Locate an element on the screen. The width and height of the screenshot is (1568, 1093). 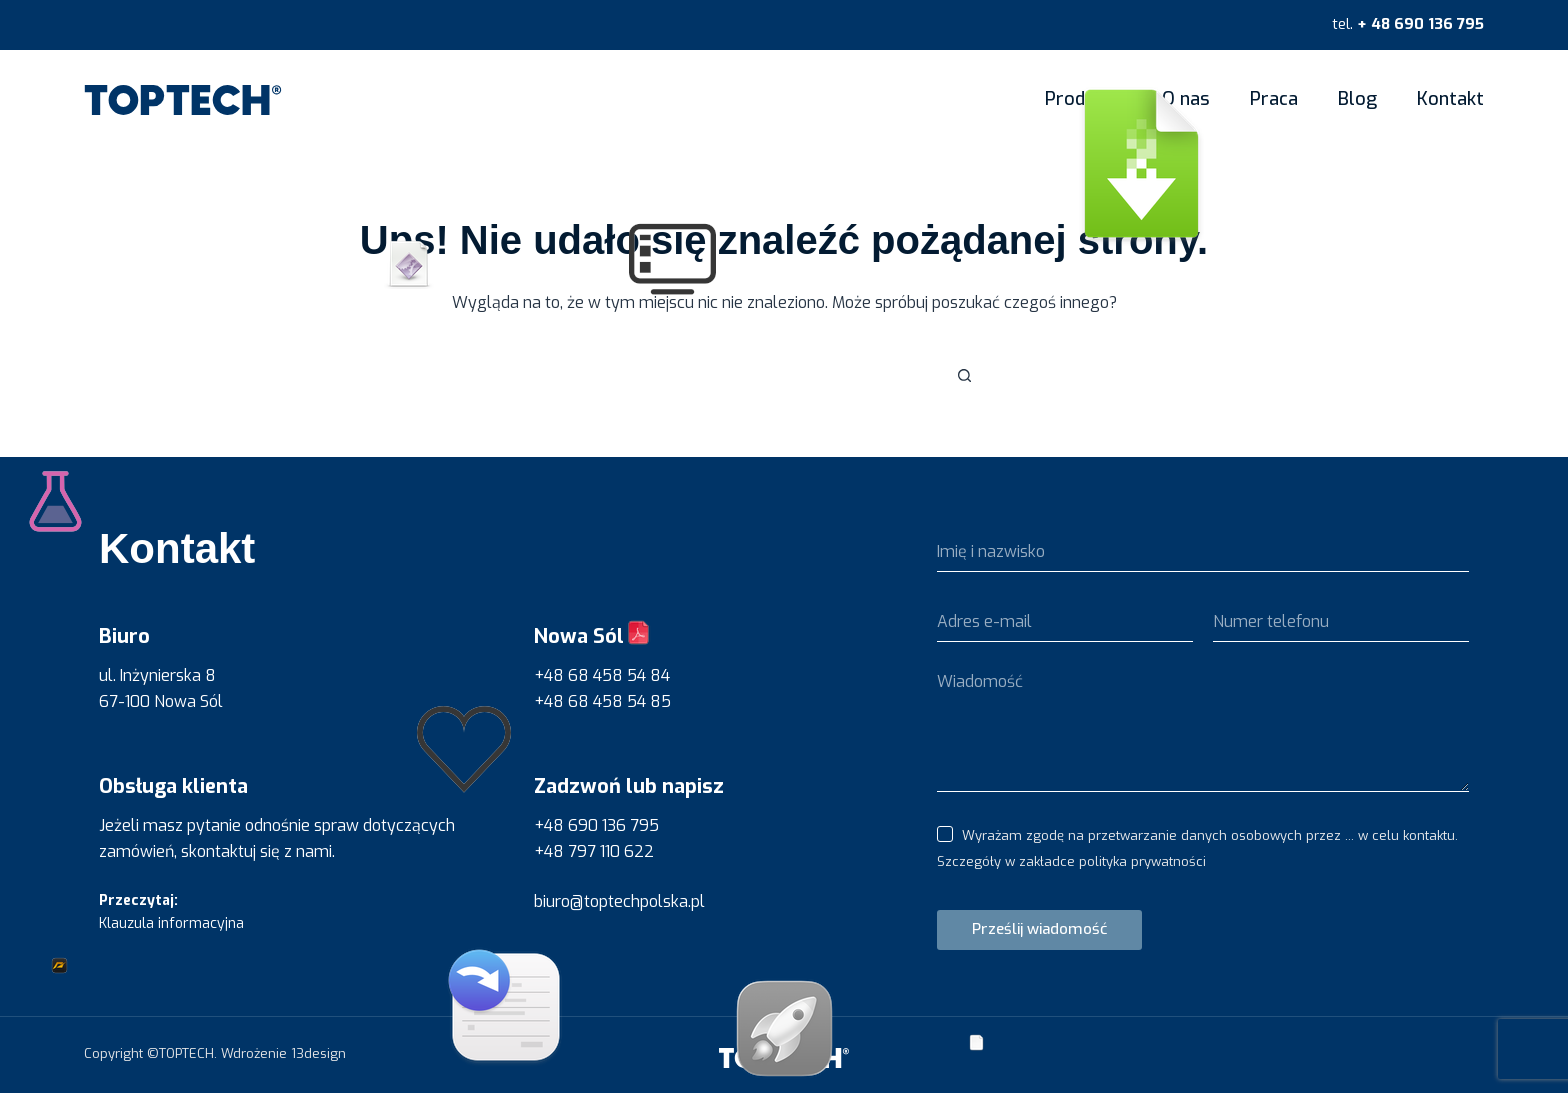
launch need for speed undercover game is located at coordinates (59, 965).